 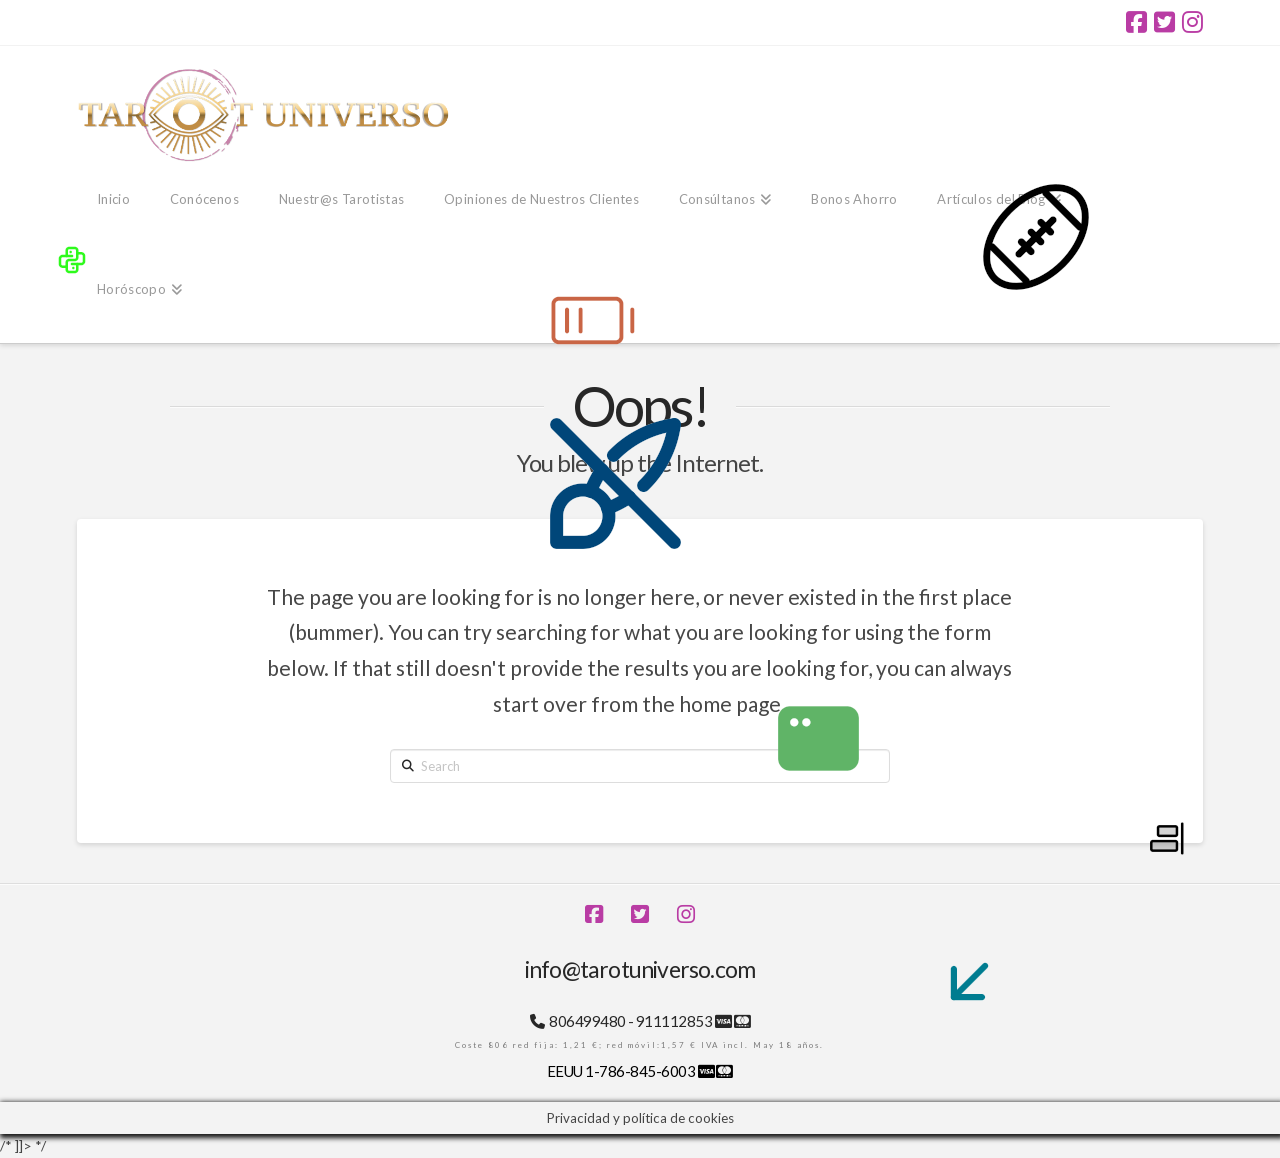 I want to click on open application window, so click(x=818, y=738).